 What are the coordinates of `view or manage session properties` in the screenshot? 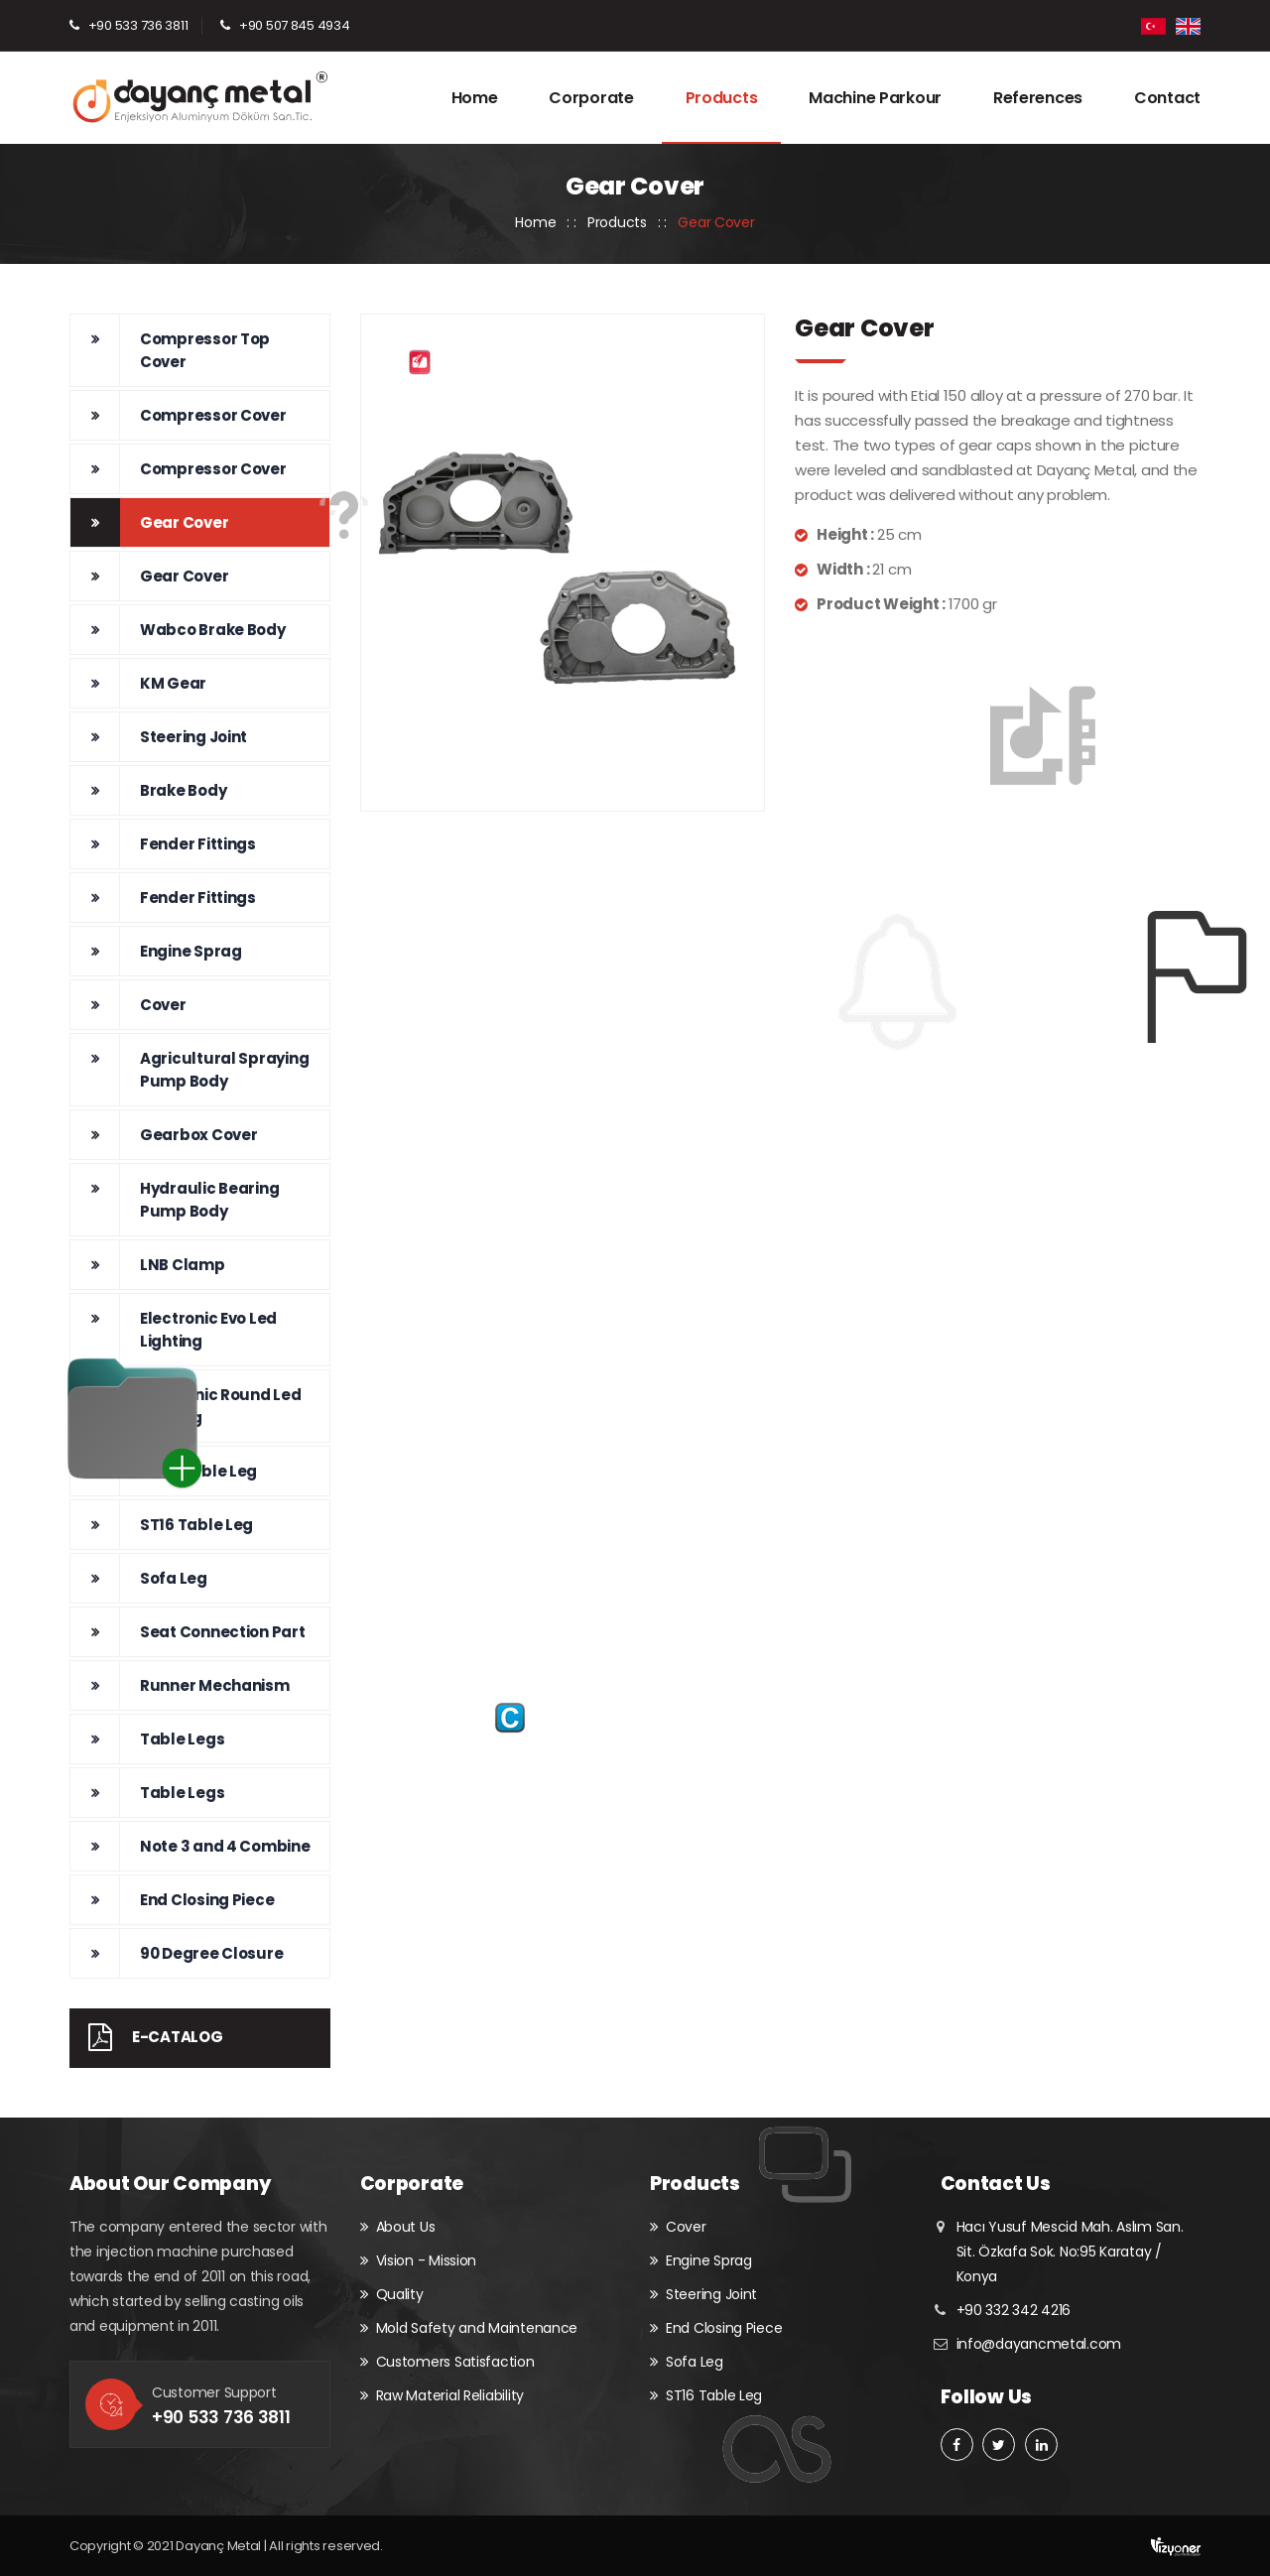 It's located at (805, 2167).